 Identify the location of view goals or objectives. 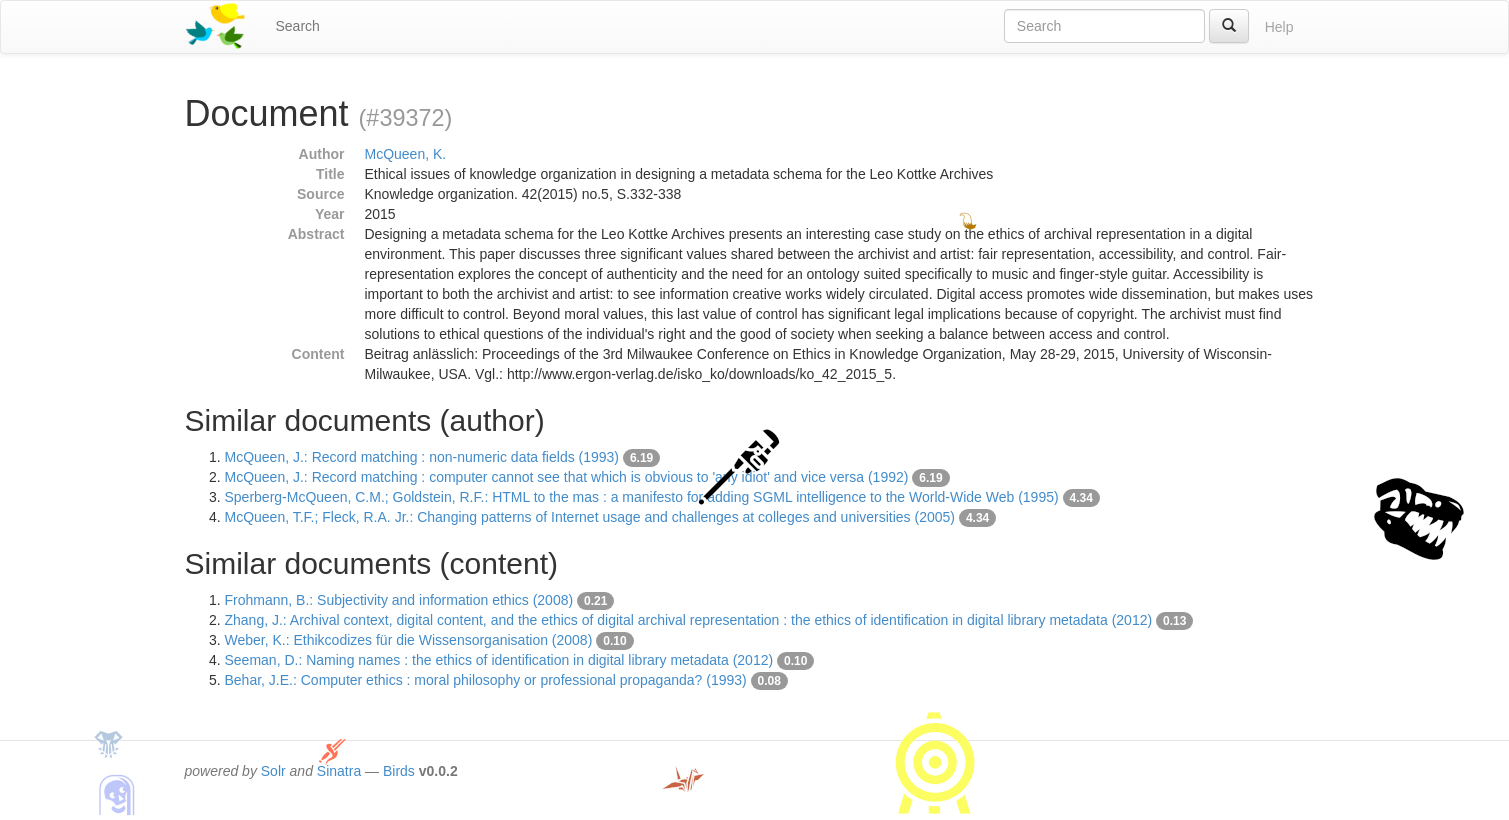
(935, 763).